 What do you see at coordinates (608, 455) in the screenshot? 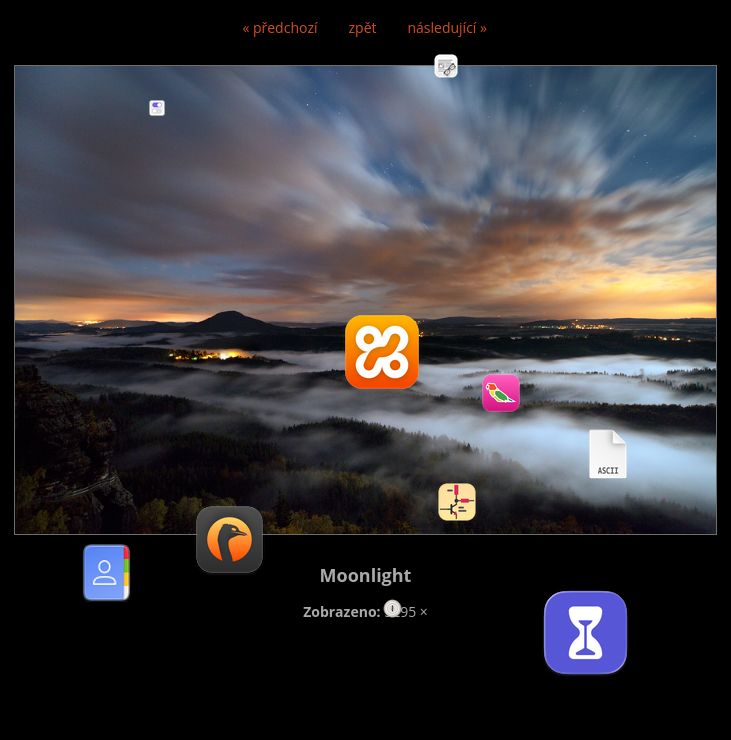
I see `a plain text or ascii file type indicator` at bounding box center [608, 455].